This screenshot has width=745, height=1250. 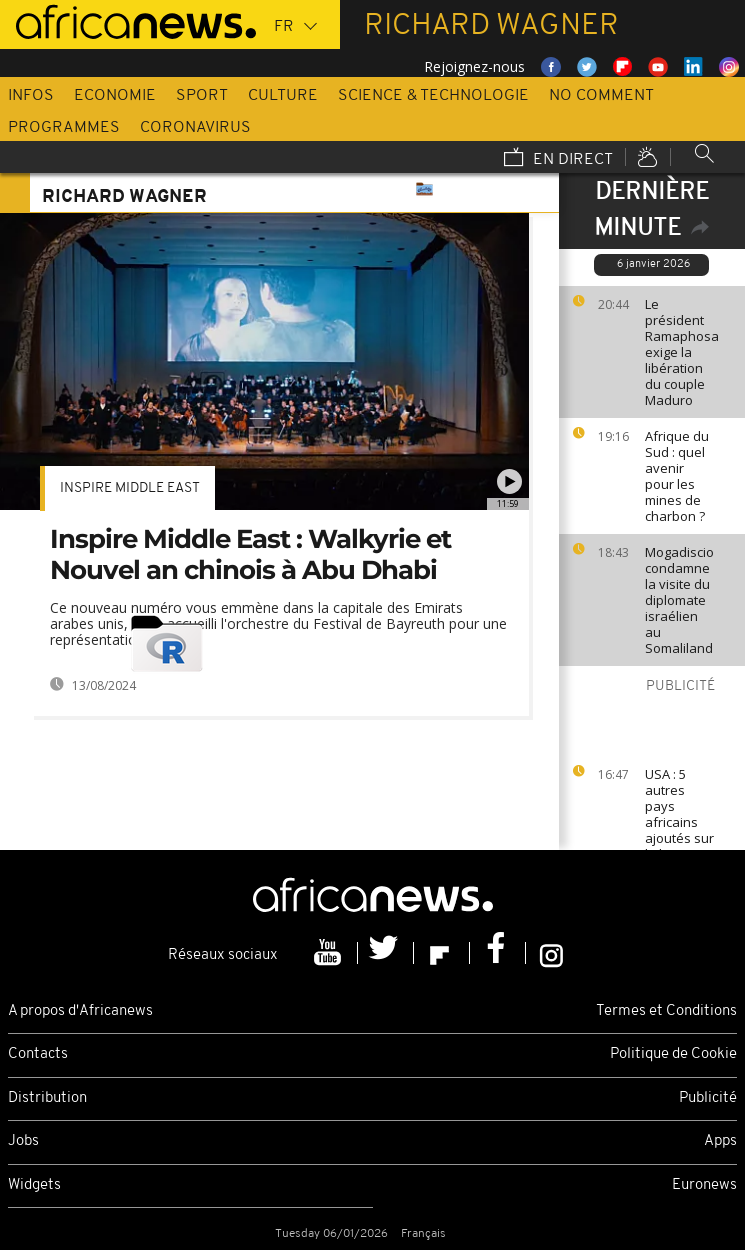 What do you see at coordinates (424, 189) in the screenshot?
I see `folder containing chocolatey package manager files` at bounding box center [424, 189].